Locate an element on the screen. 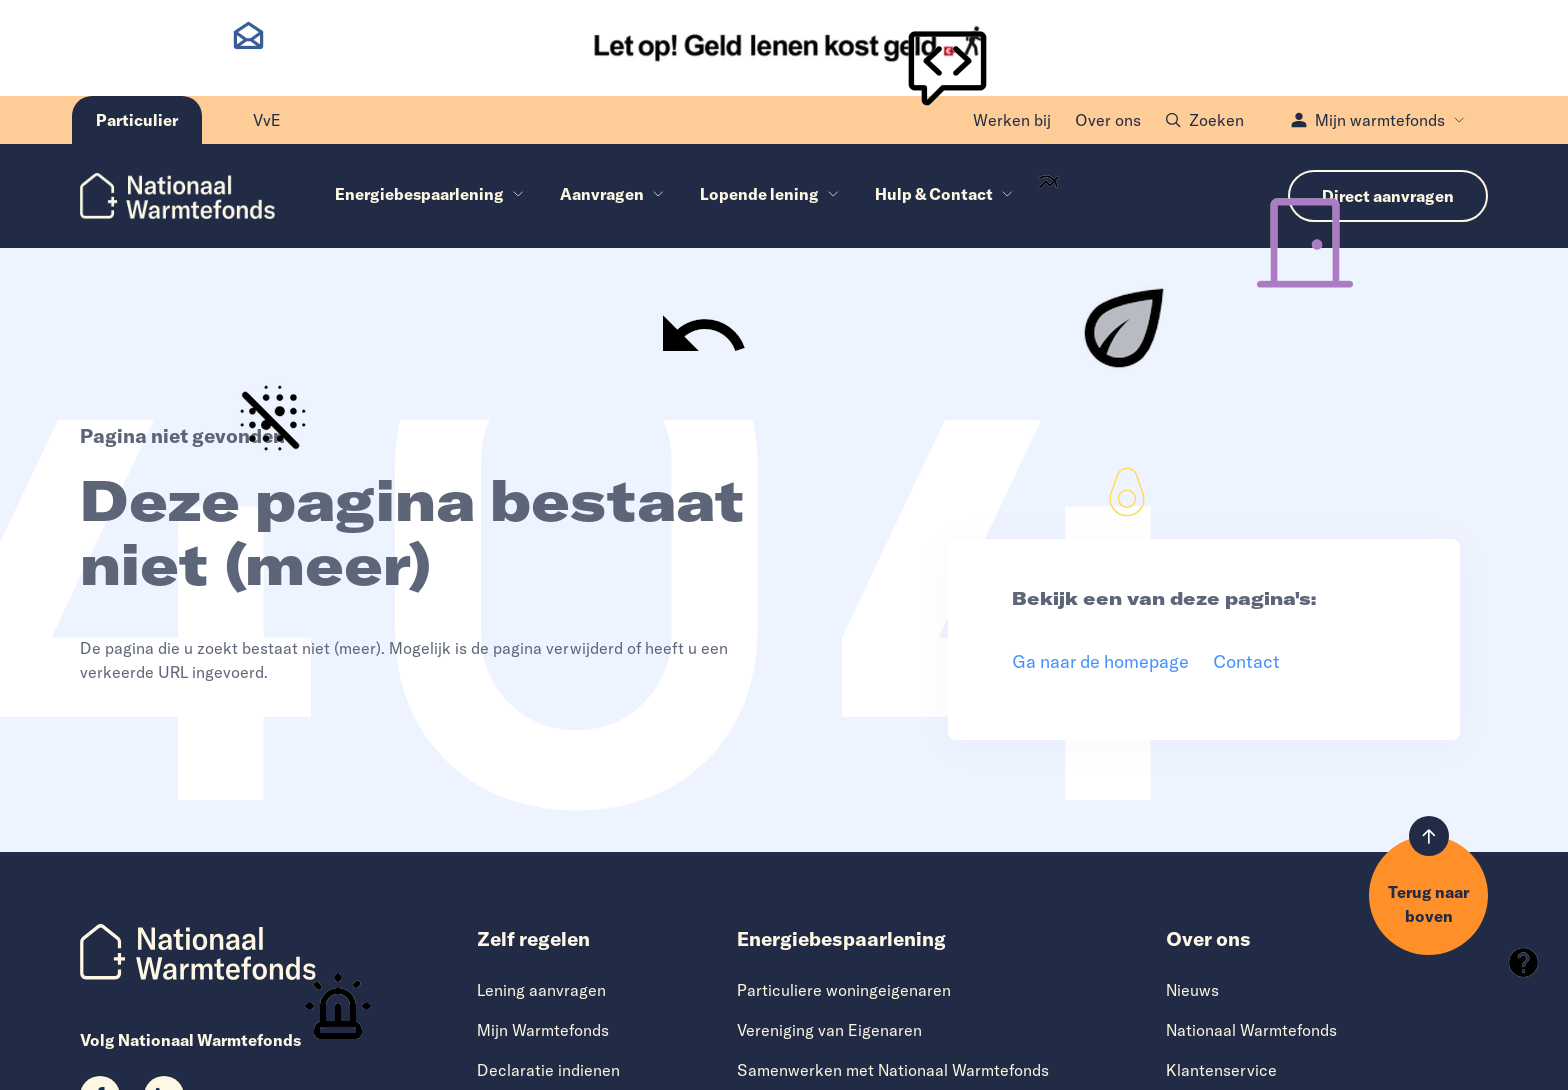 Image resolution: width=1568 pixels, height=1090 pixels. indicates eco-friendly or sustainable option is located at coordinates (1124, 328).